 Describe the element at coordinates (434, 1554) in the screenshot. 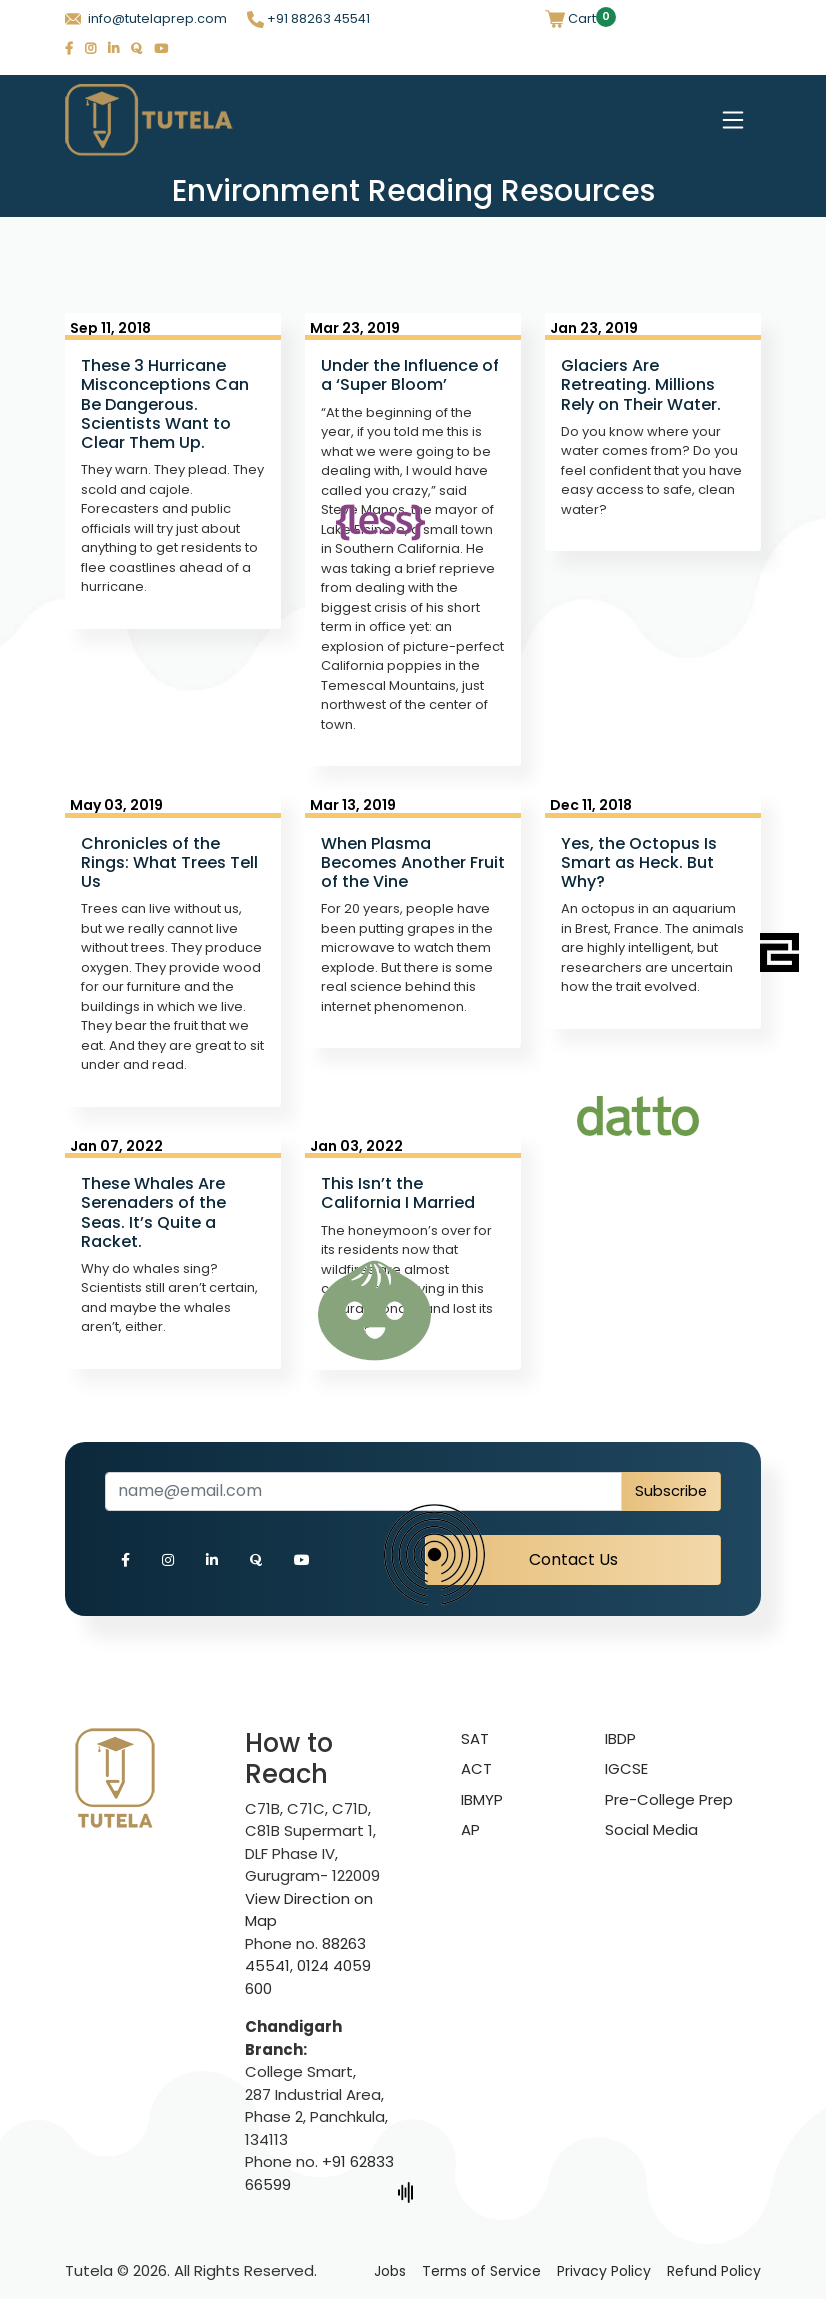

I see `iBeacon bluetooth proximity technology logo` at that location.